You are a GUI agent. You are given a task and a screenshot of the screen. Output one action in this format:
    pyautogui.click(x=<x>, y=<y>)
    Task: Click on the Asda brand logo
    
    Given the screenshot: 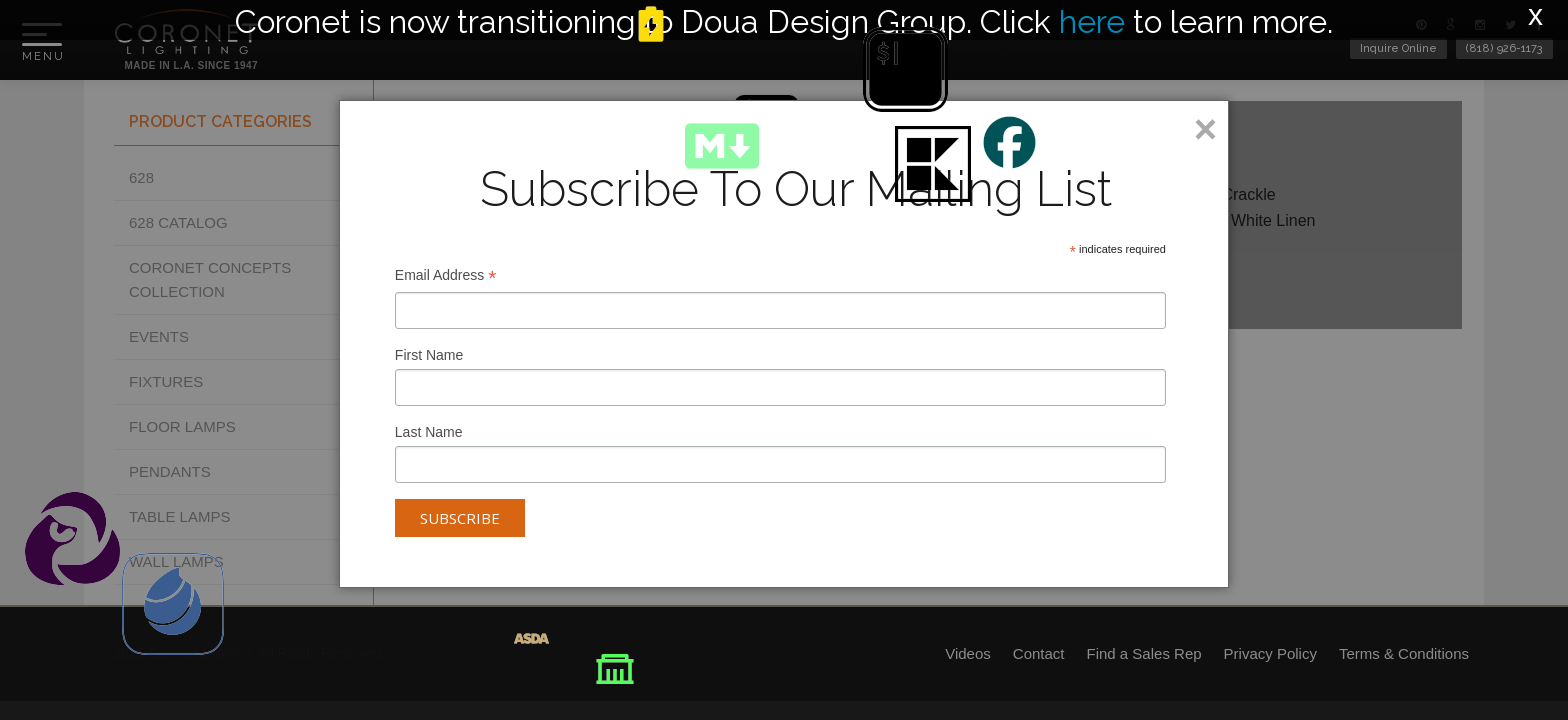 What is the action you would take?
    pyautogui.click(x=531, y=638)
    